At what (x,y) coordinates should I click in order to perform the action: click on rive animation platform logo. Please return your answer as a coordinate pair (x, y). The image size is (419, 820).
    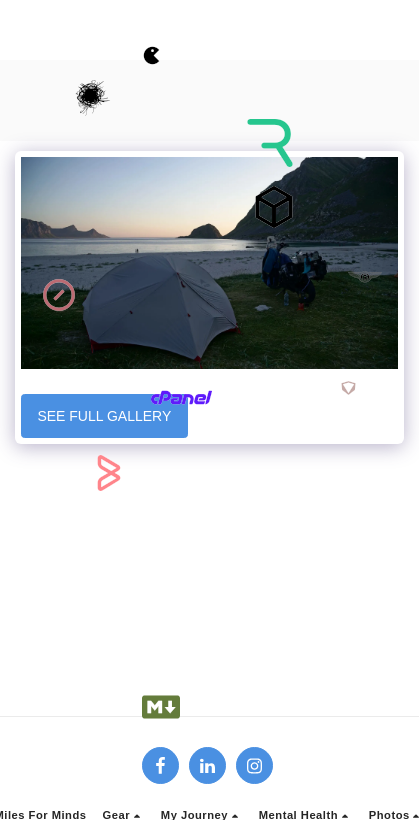
    Looking at the image, I should click on (270, 143).